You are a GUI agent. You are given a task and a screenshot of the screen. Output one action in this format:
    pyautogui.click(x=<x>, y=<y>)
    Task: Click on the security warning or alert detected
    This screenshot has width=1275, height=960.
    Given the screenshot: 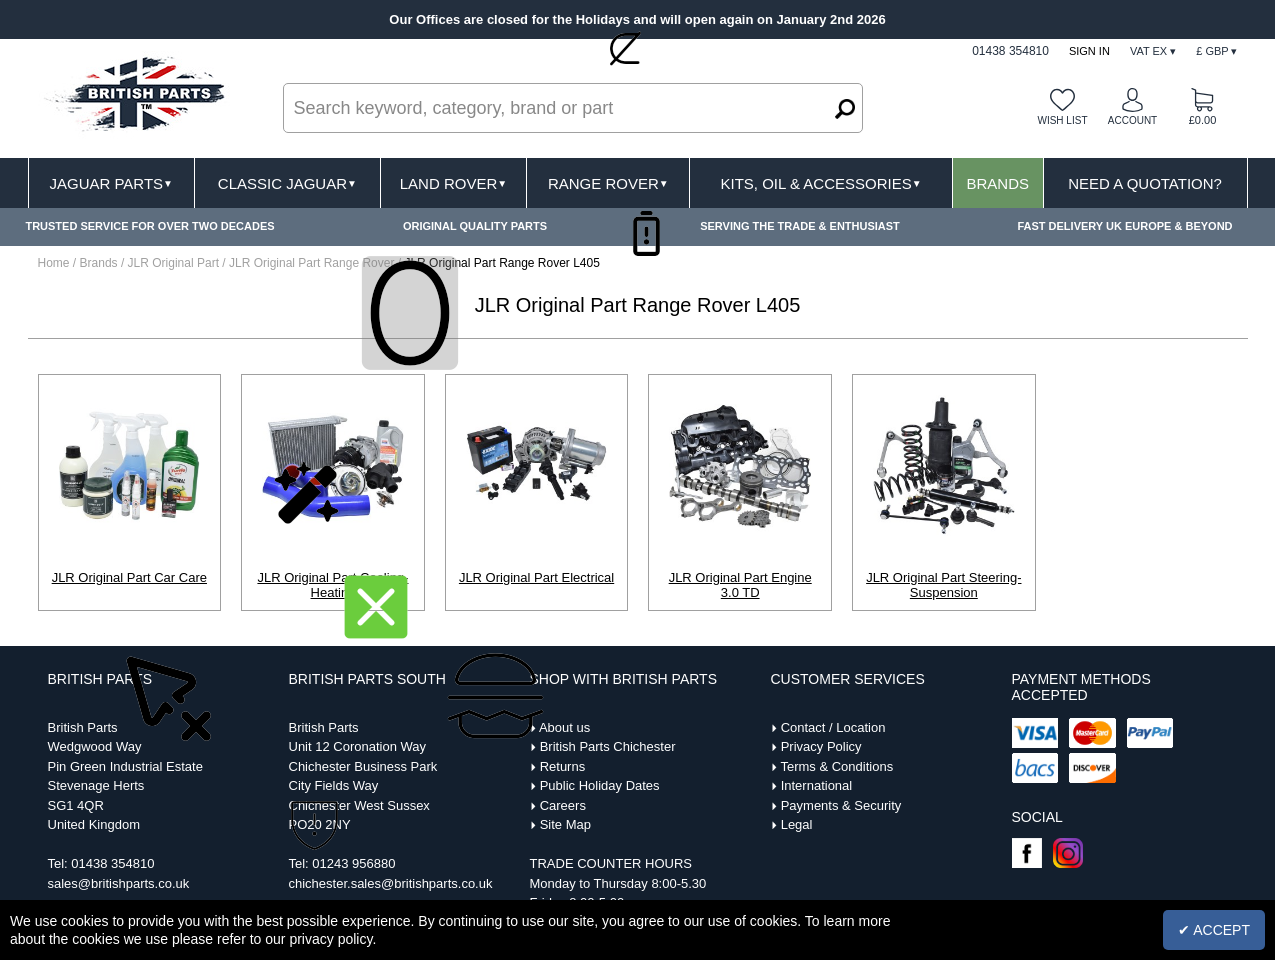 What is the action you would take?
    pyautogui.click(x=314, y=822)
    